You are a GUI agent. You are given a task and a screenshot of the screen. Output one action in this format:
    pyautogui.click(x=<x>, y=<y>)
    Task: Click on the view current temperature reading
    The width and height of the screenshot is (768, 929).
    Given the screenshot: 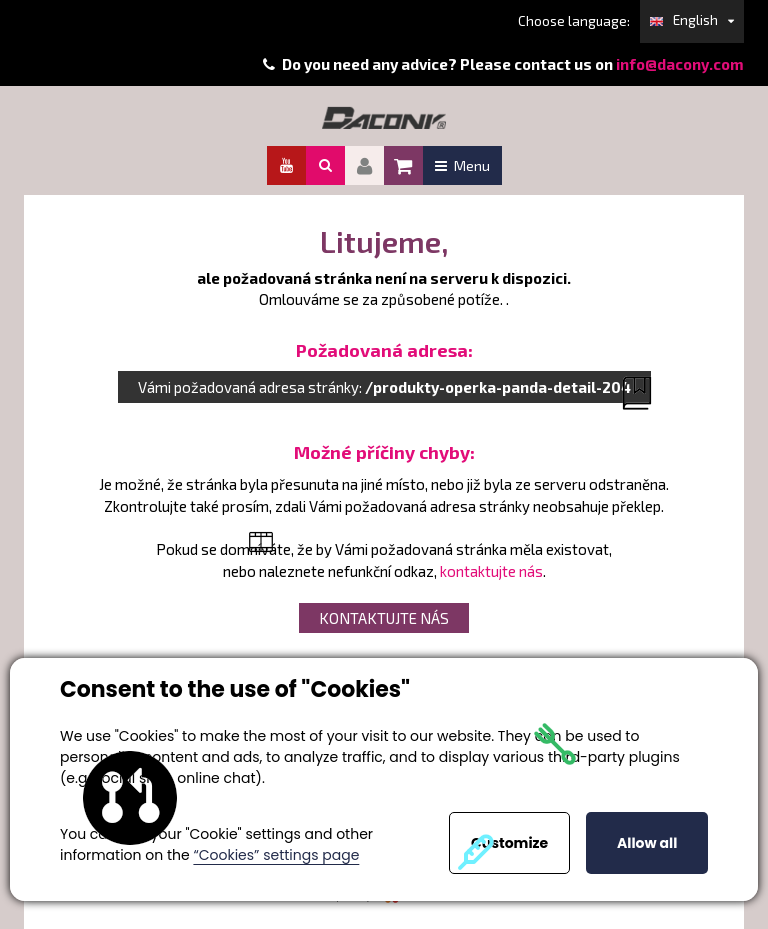 What is the action you would take?
    pyautogui.click(x=476, y=852)
    